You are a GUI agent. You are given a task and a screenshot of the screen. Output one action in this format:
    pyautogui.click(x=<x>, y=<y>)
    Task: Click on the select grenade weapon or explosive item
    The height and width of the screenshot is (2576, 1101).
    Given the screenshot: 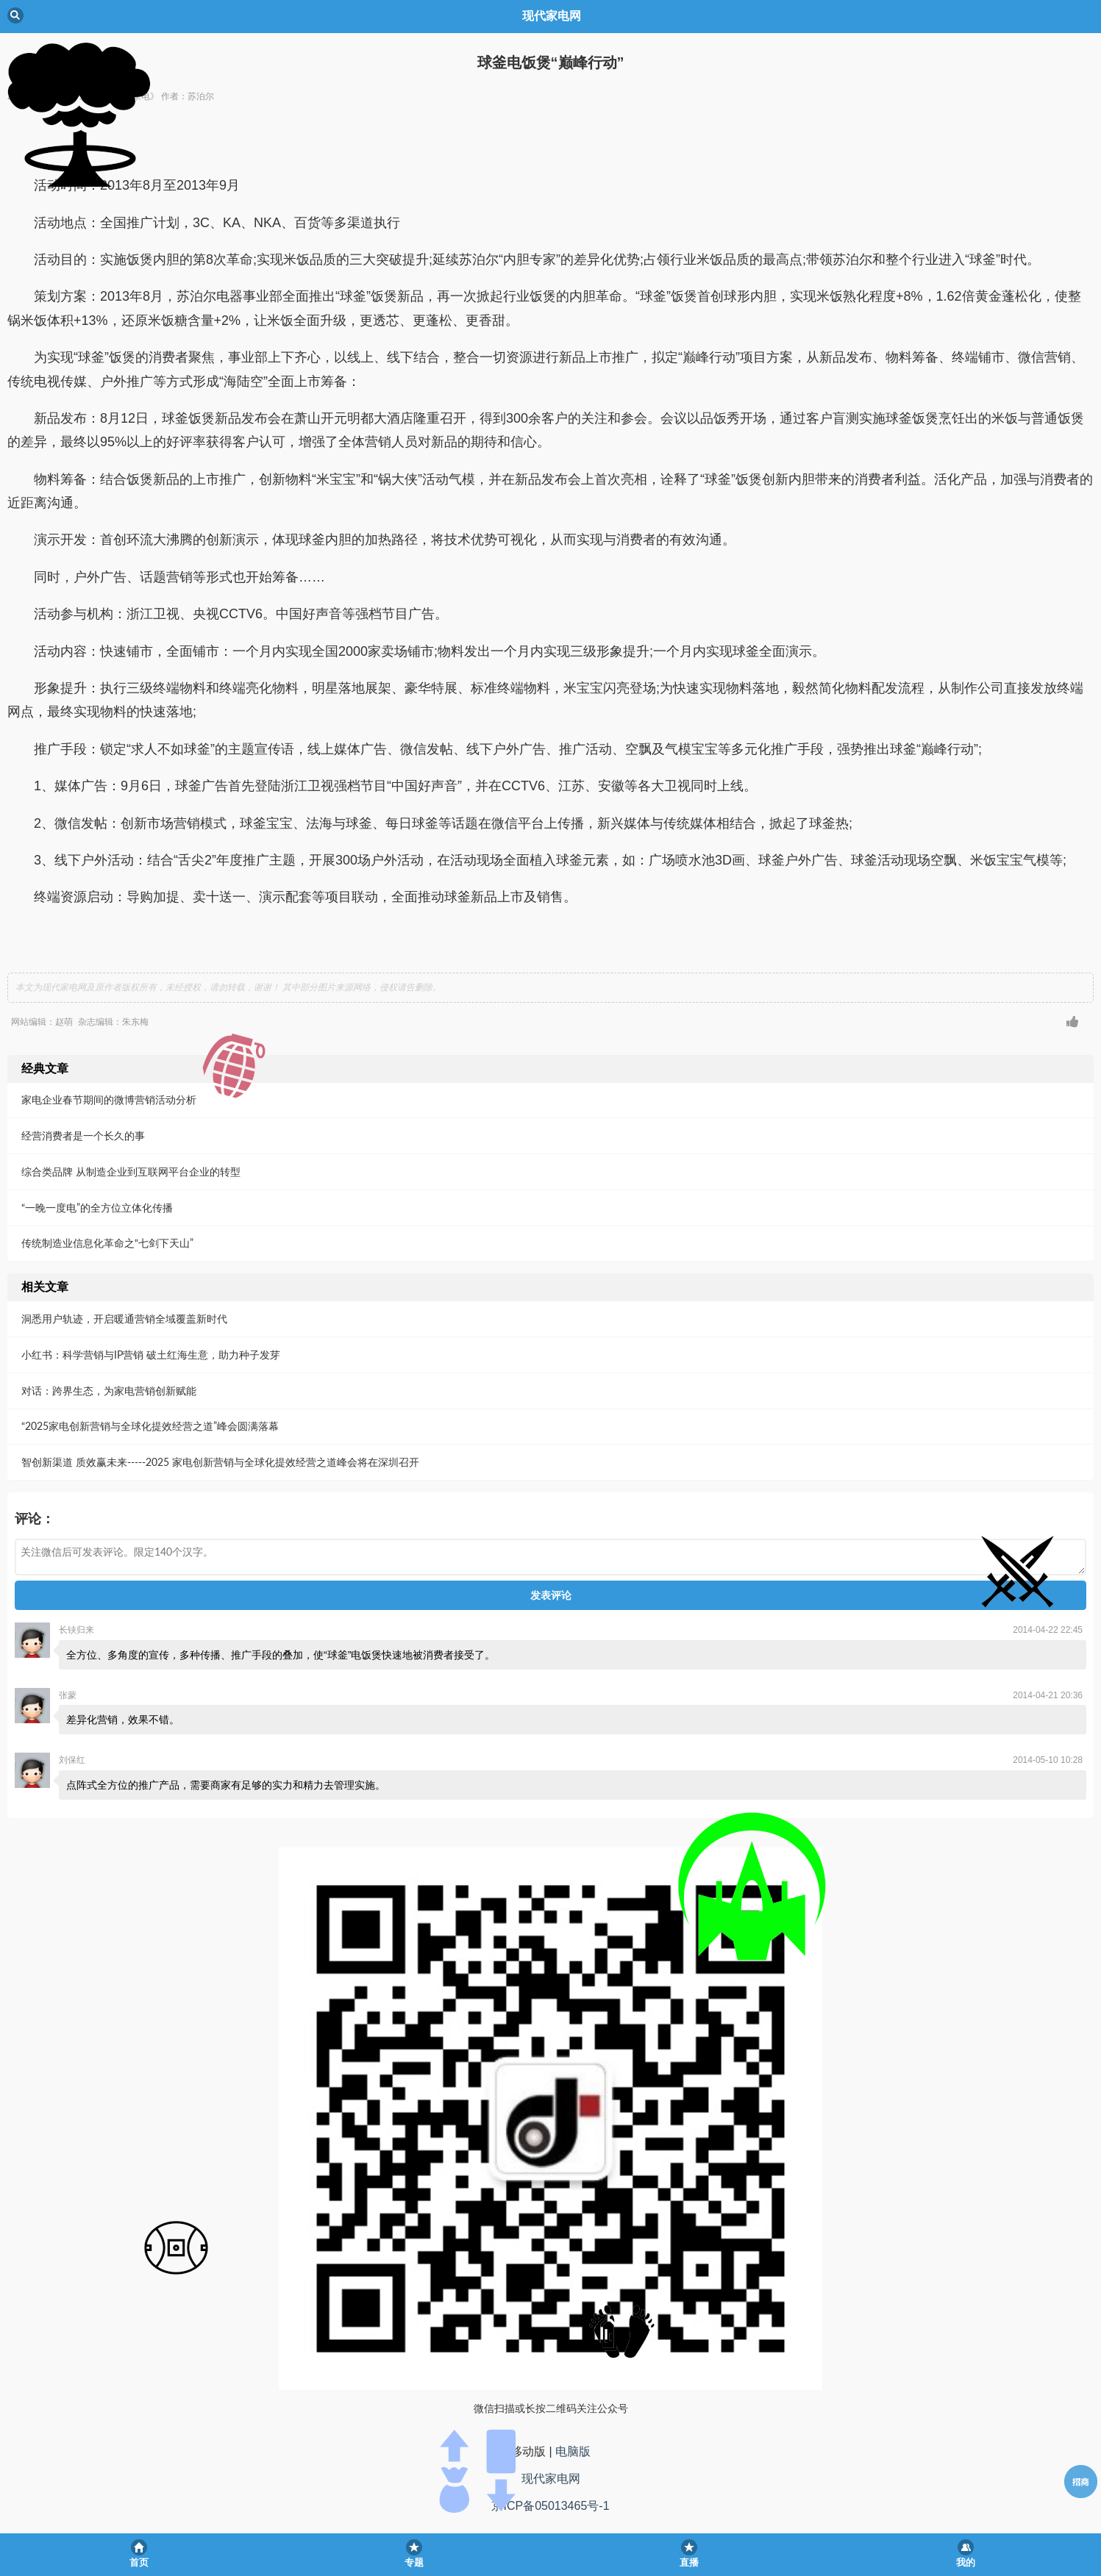 What is the action you would take?
    pyautogui.click(x=232, y=1065)
    